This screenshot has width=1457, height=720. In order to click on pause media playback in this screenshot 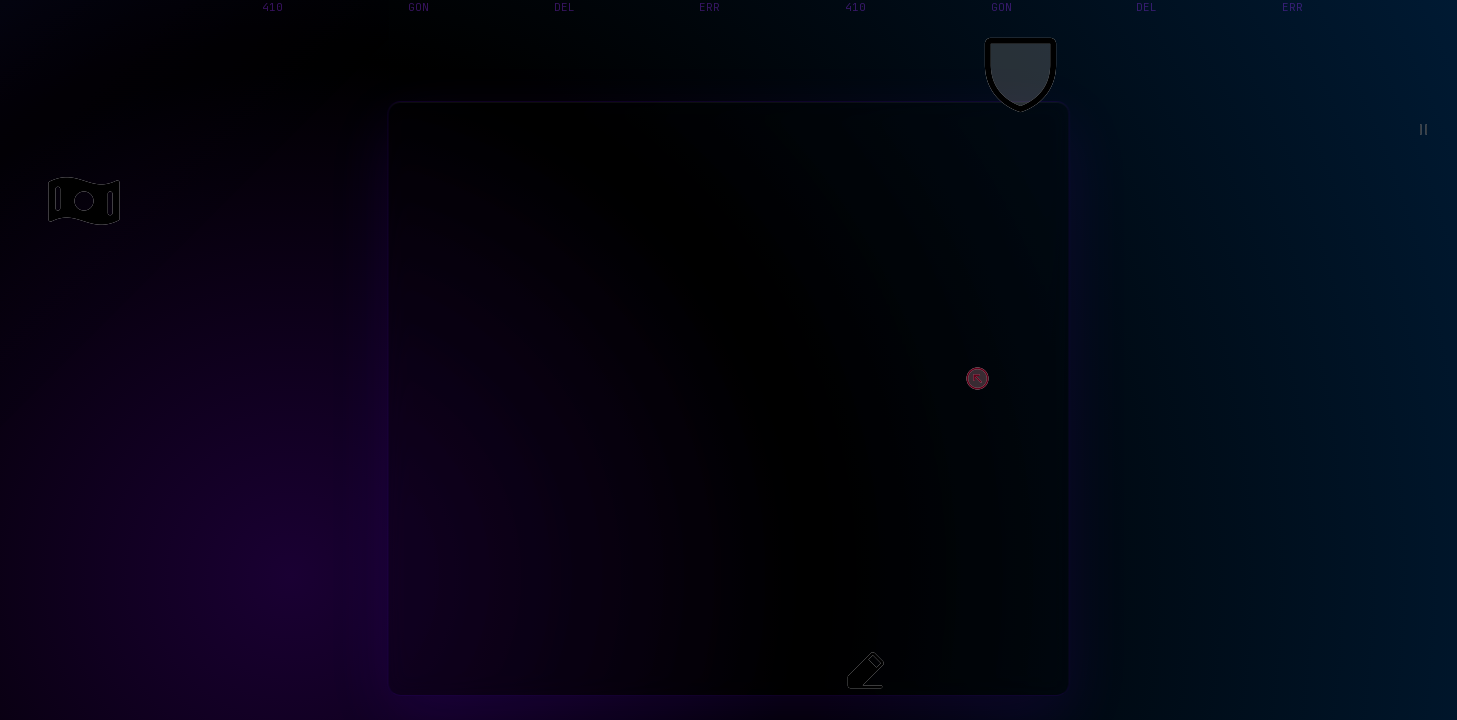, I will do `click(1423, 129)`.